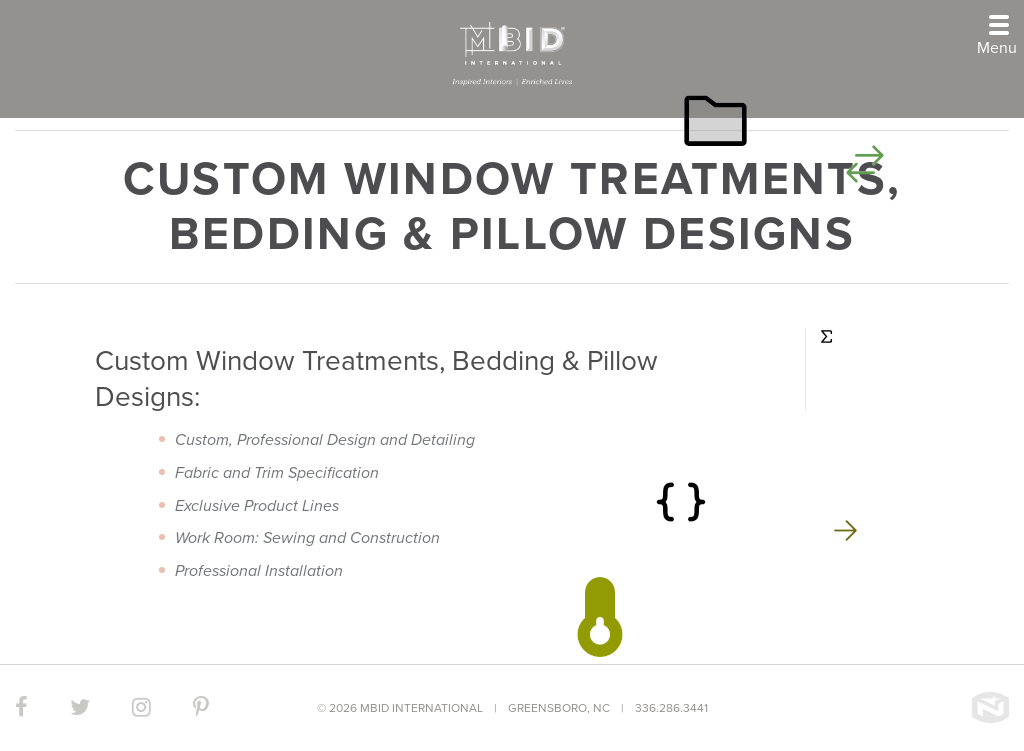 The width and height of the screenshot is (1024, 751). What do you see at coordinates (681, 502) in the screenshot?
I see `access code or developer settings` at bounding box center [681, 502].